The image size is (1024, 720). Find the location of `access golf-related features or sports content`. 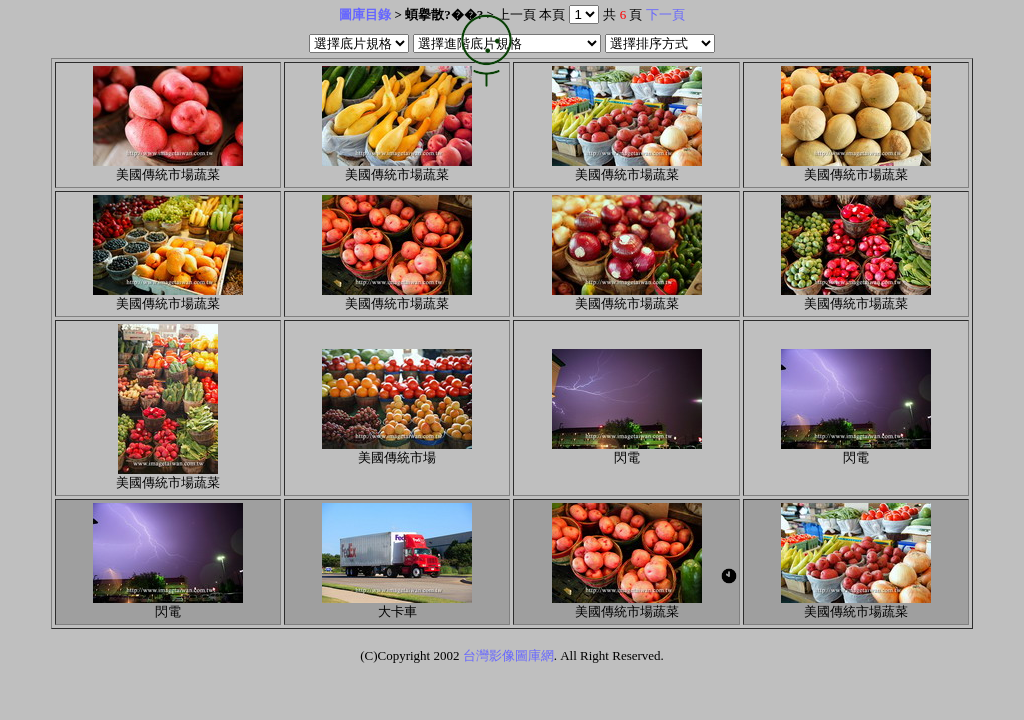

access golf-related features or sports content is located at coordinates (486, 49).